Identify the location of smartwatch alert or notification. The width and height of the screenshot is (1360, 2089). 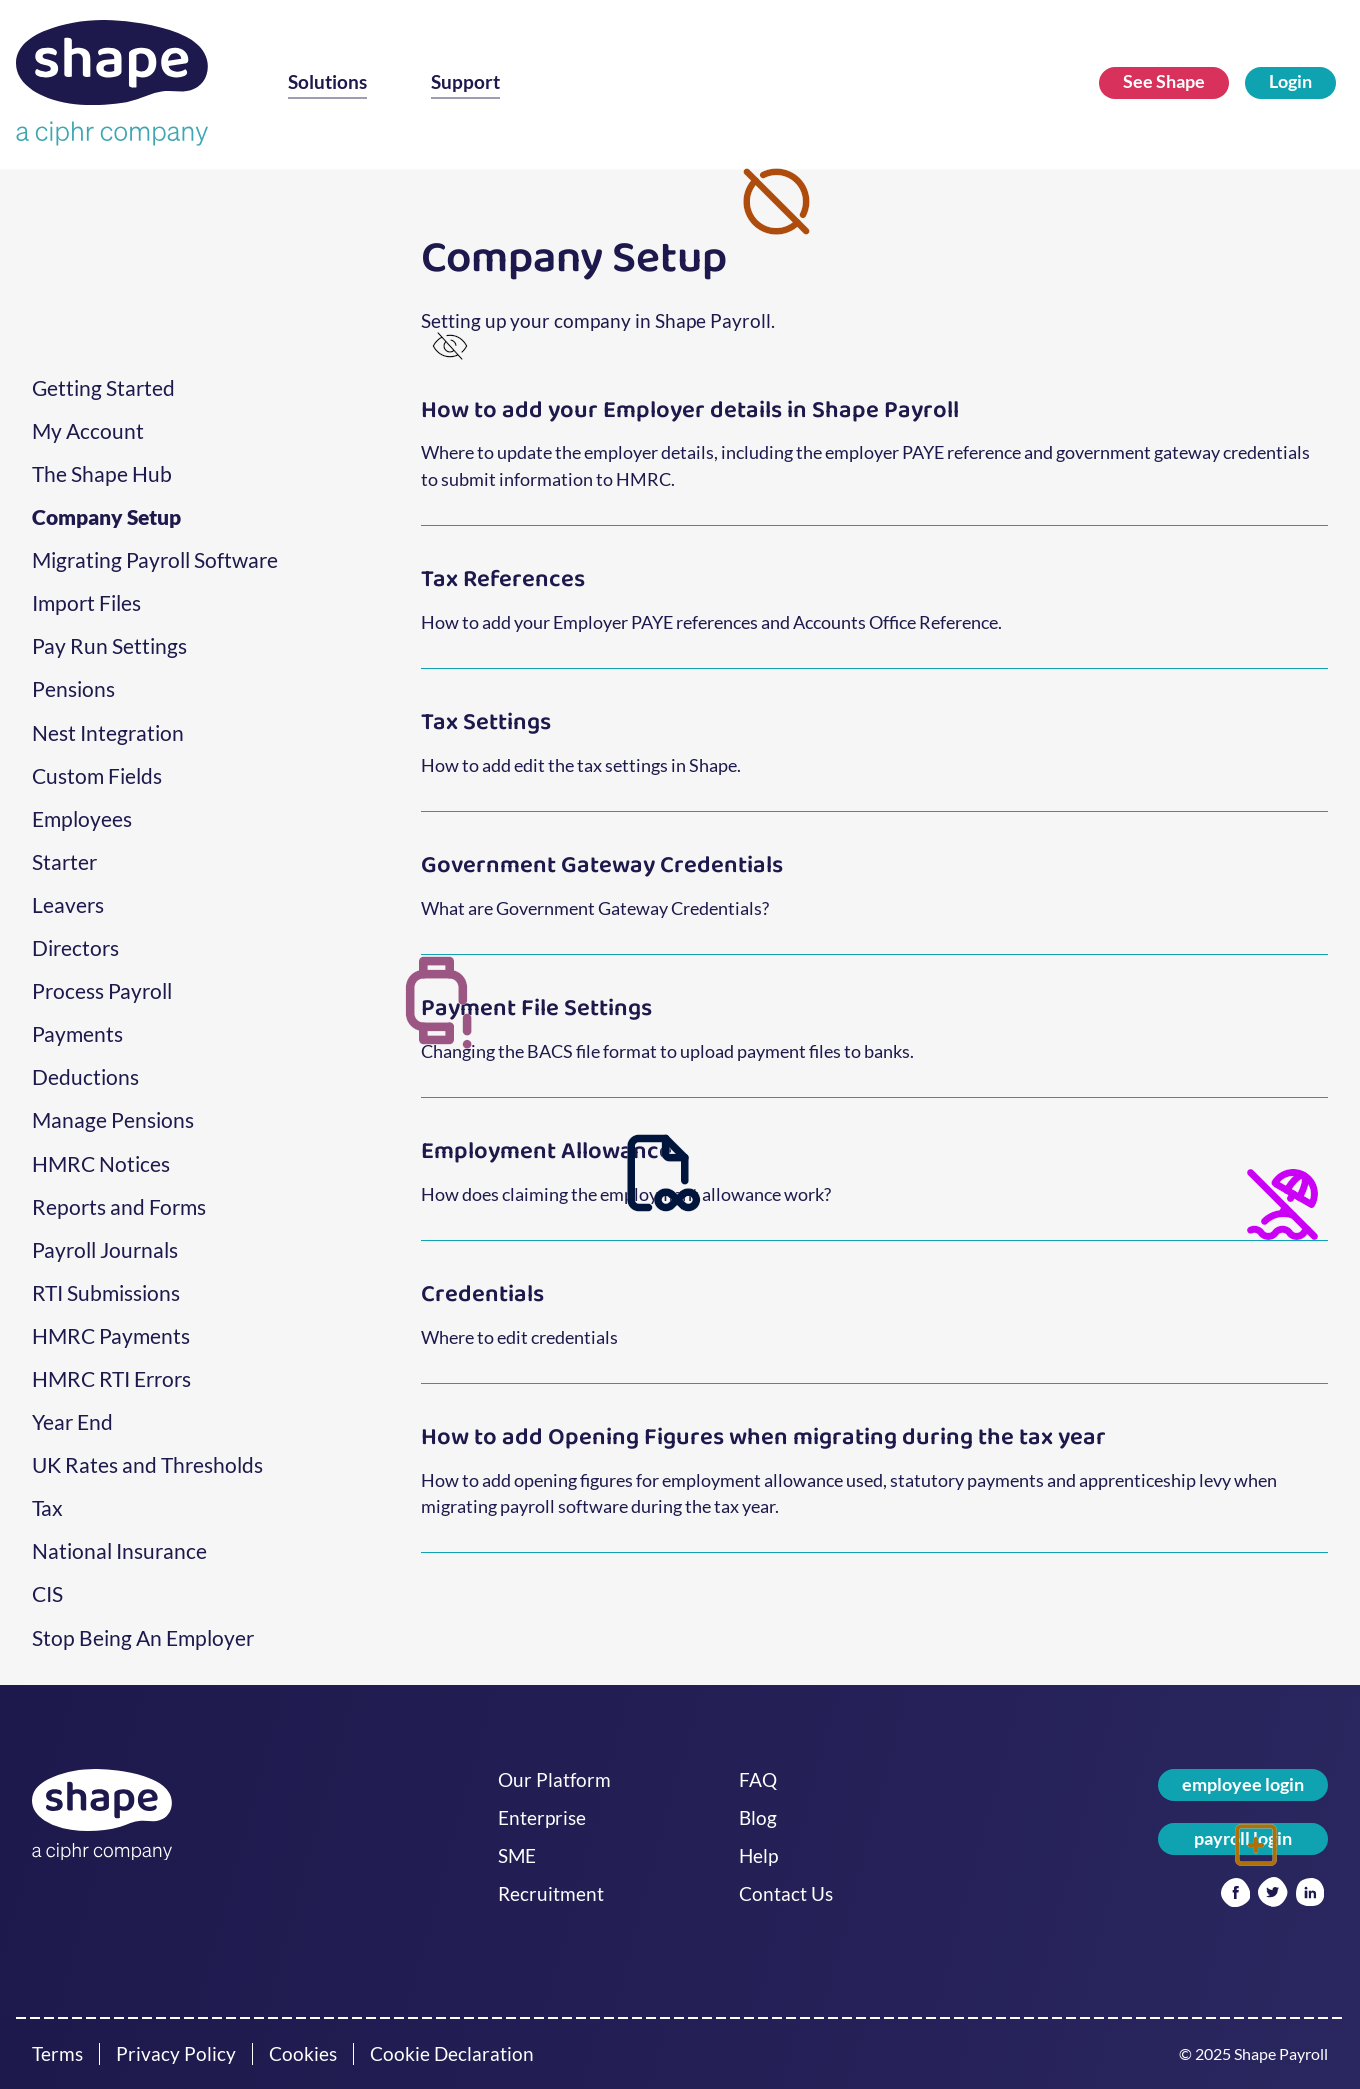
(436, 1000).